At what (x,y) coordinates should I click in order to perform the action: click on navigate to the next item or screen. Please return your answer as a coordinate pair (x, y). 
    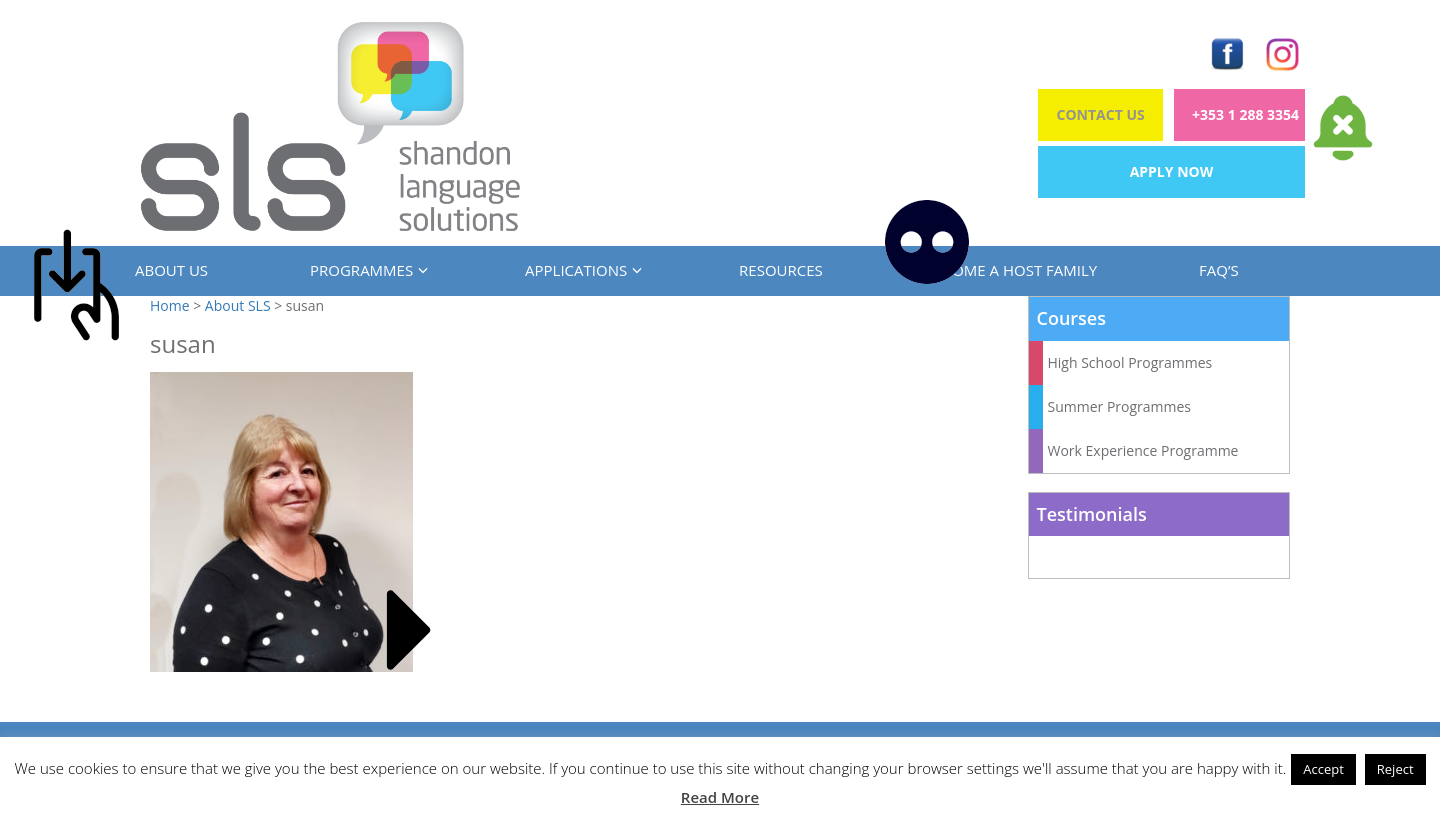
    Looking at the image, I should click on (405, 630).